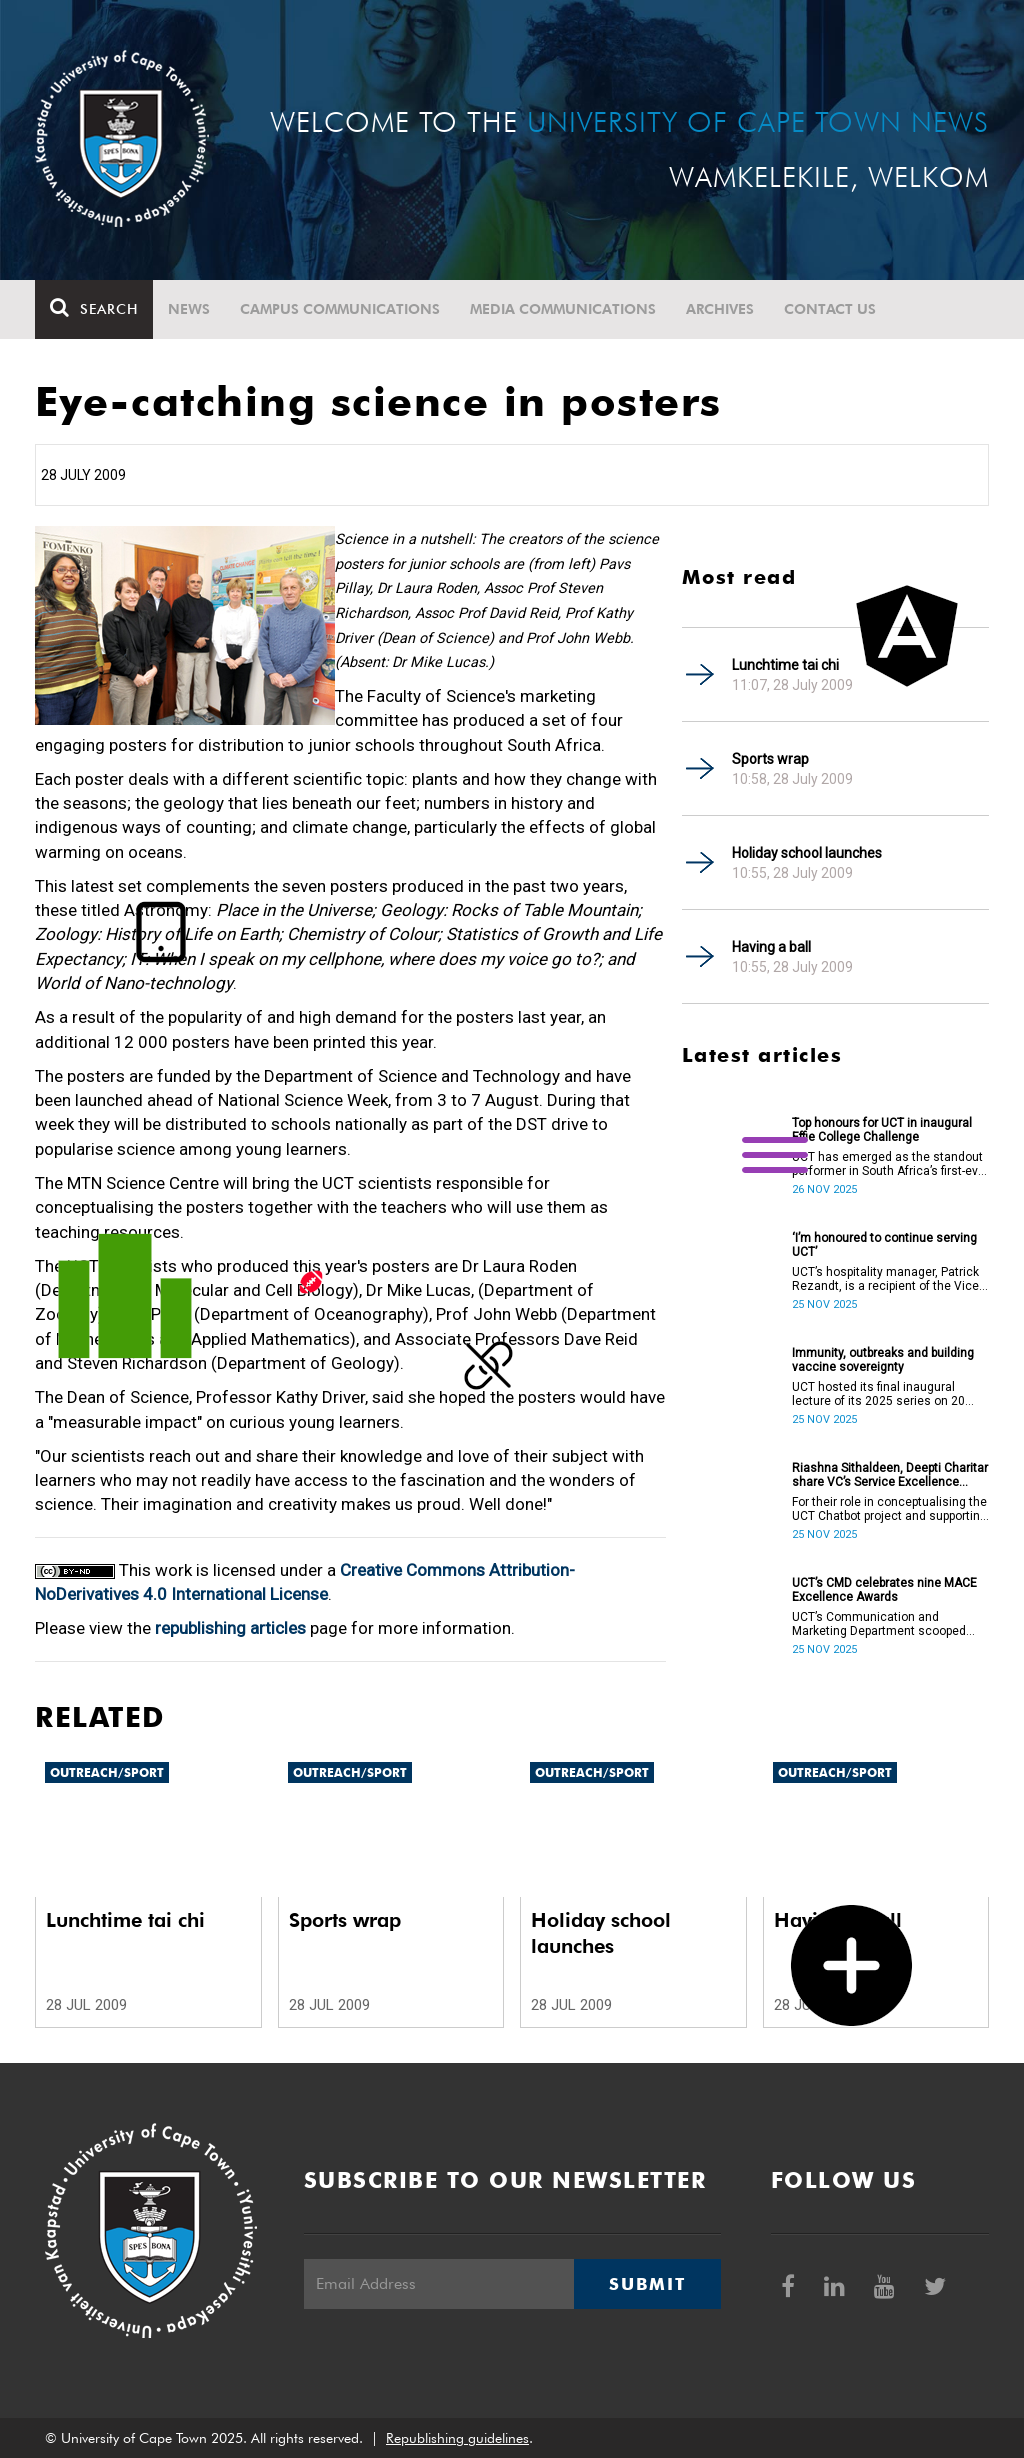 The image size is (1024, 2458). What do you see at coordinates (125, 1296) in the screenshot?
I see `view rankings or leaderboard` at bounding box center [125, 1296].